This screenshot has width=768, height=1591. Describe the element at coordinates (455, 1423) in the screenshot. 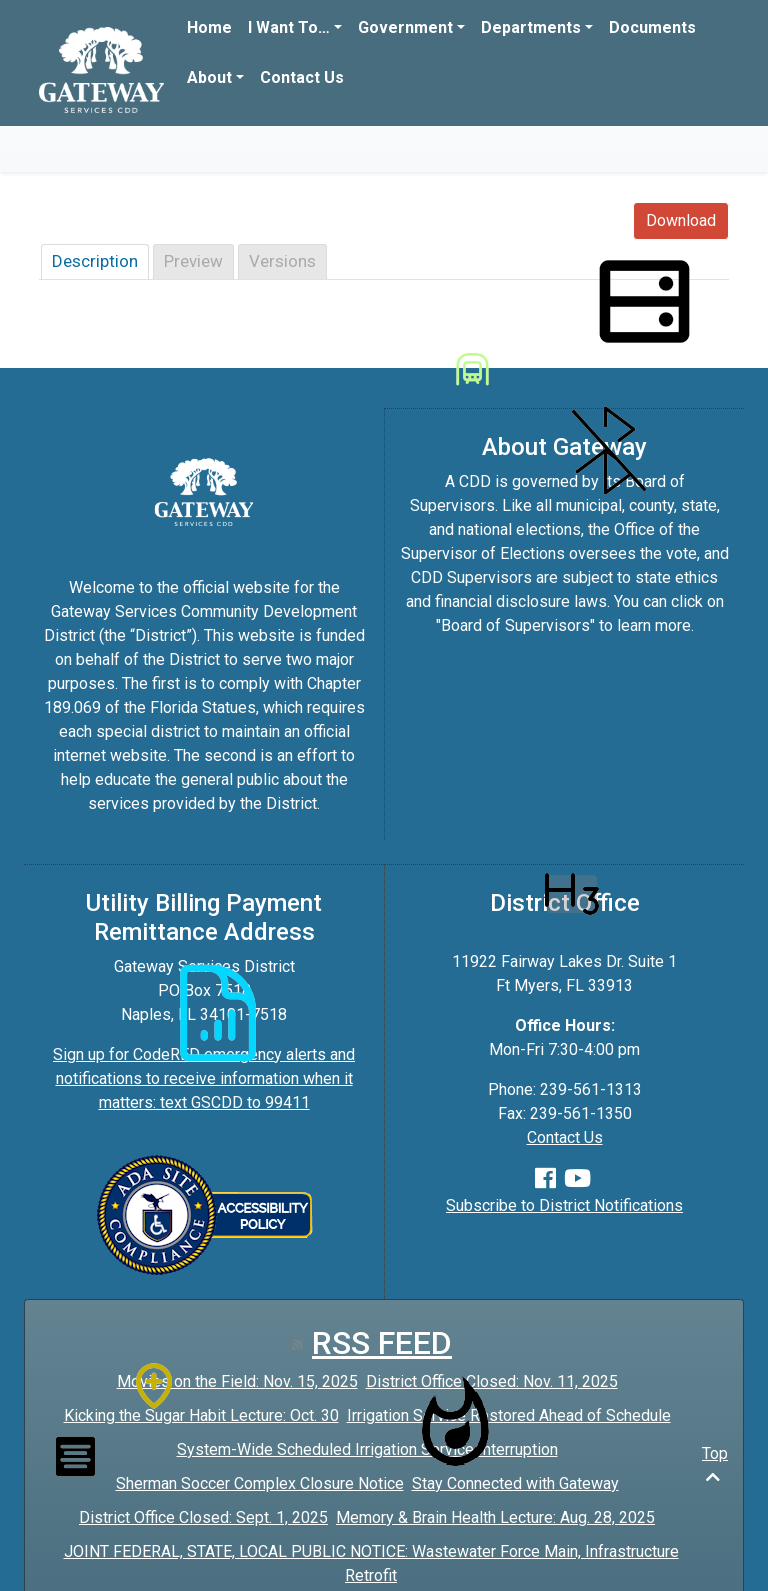

I see `view trending or popular content` at that location.